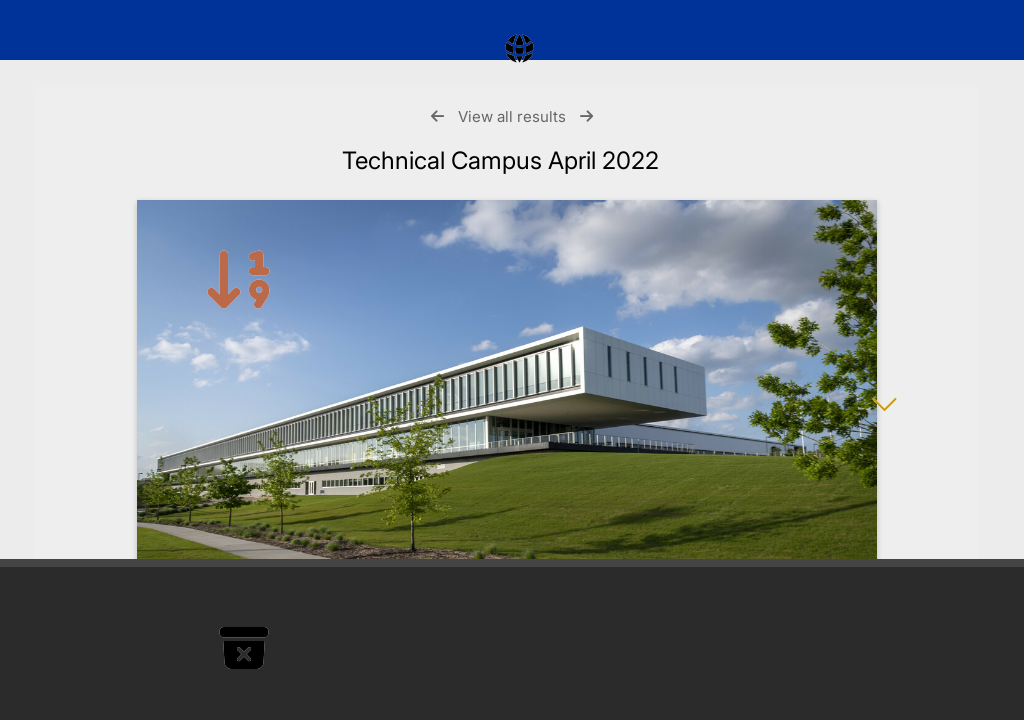 The height and width of the screenshot is (720, 1024). Describe the element at coordinates (240, 279) in the screenshot. I see `sort items in ascending numerical order` at that location.